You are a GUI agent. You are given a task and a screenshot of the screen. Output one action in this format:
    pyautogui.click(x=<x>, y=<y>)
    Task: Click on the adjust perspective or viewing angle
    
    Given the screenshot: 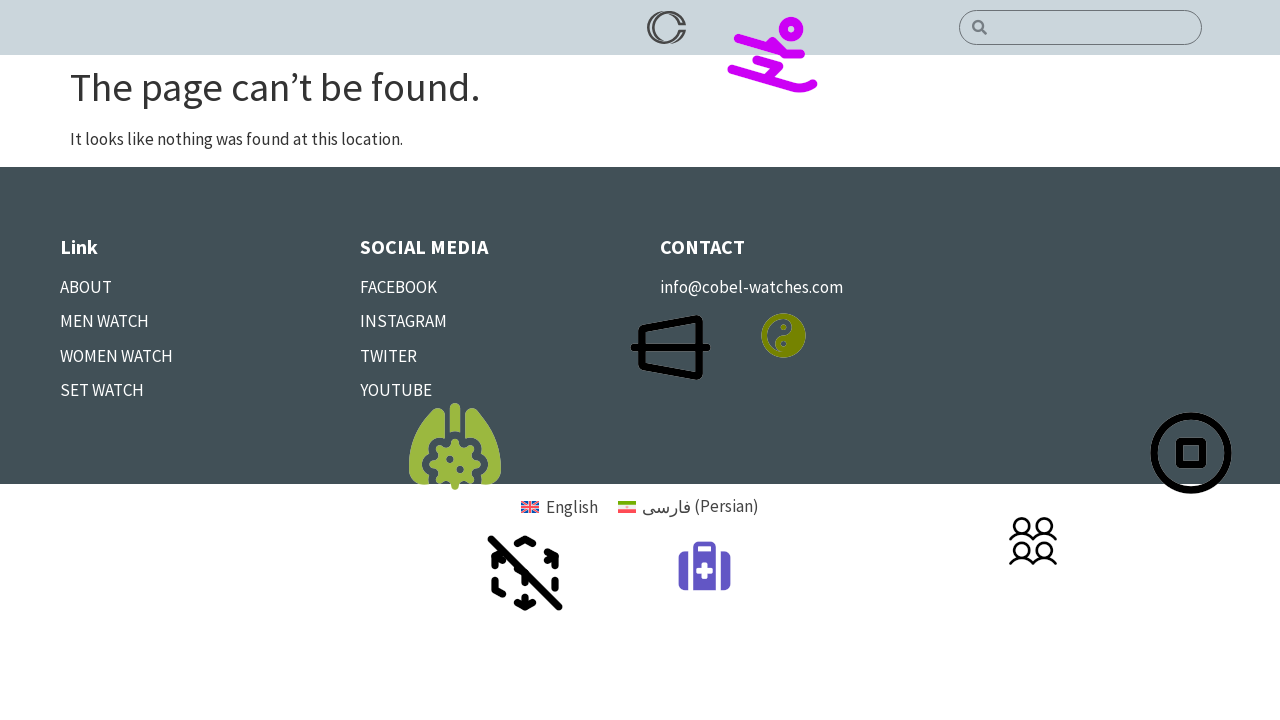 What is the action you would take?
    pyautogui.click(x=670, y=347)
    